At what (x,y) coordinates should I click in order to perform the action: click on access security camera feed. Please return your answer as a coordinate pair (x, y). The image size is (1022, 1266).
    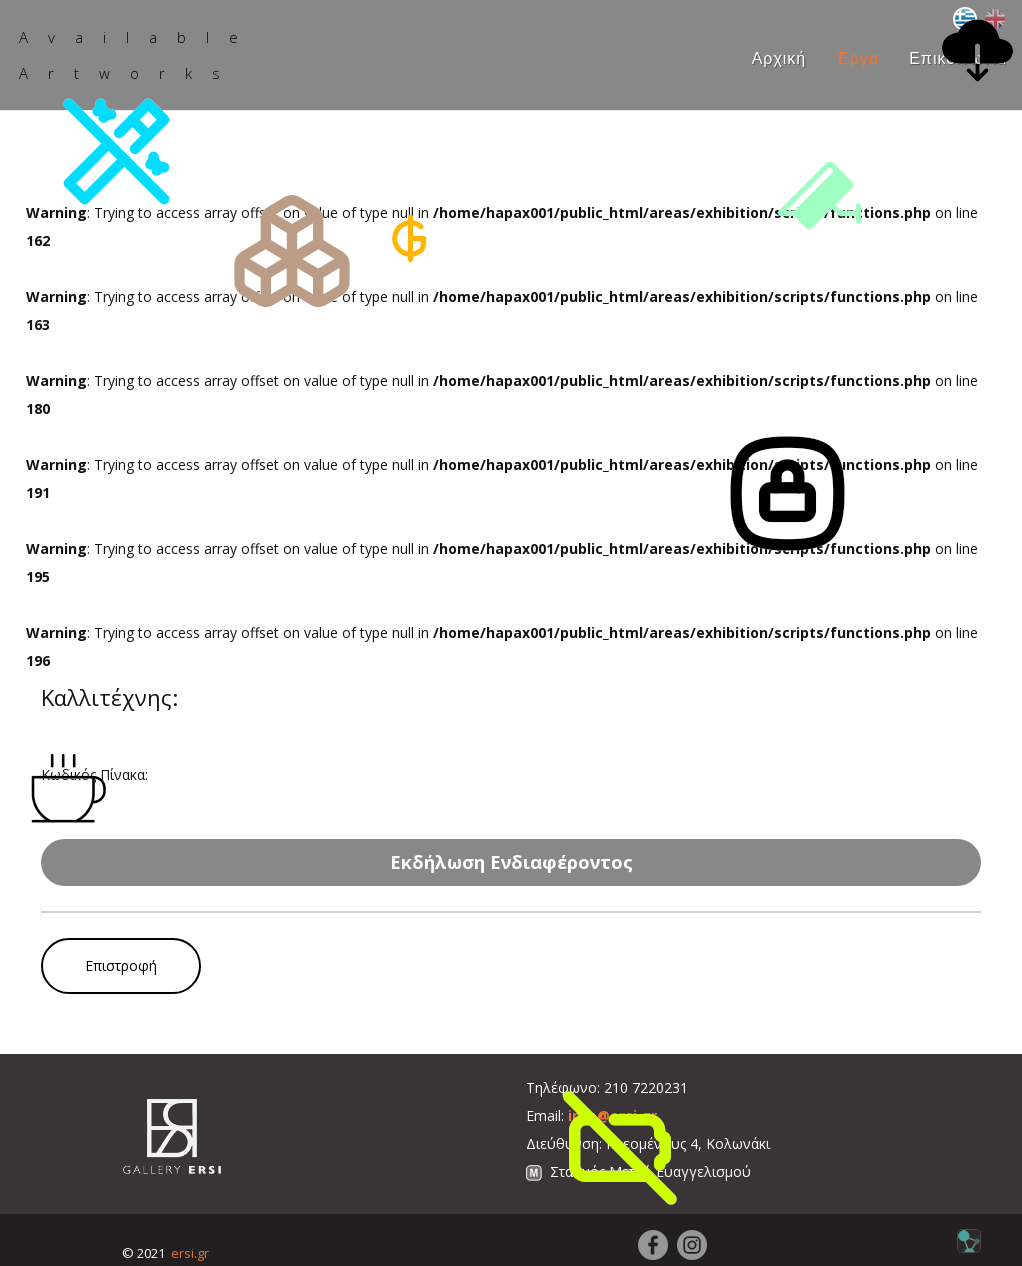
    Looking at the image, I should click on (819, 200).